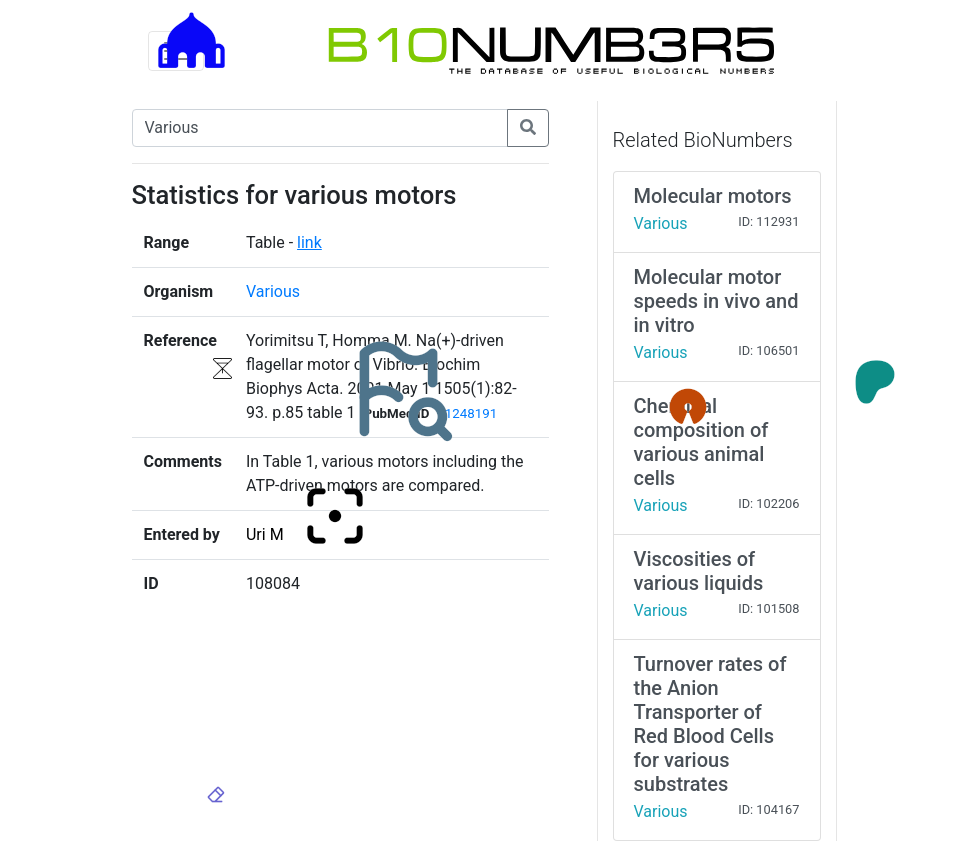  Describe the element at coordinates (191, 43) in the screenshot. I see `find nearby mosques` at that location.